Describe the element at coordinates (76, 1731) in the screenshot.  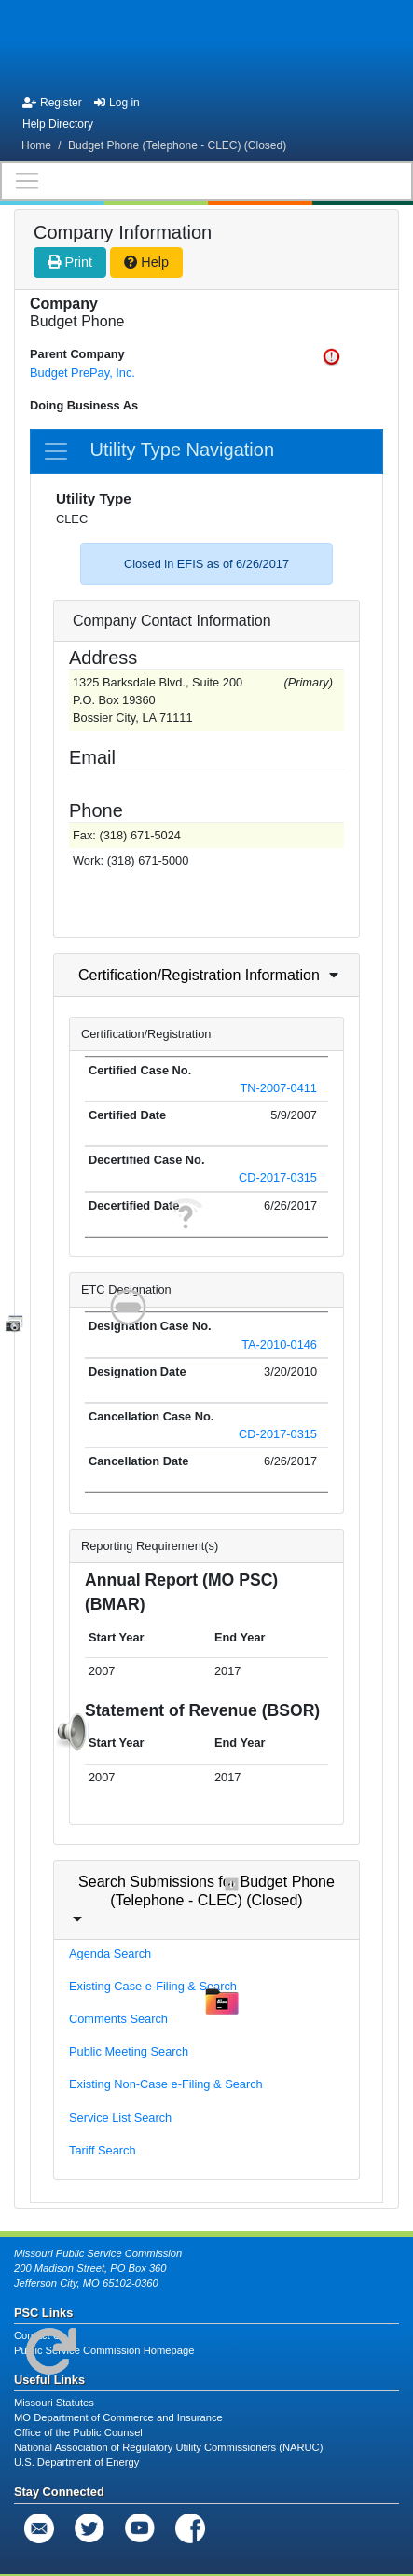
I see `indicates audio is set to low volume` at that location.